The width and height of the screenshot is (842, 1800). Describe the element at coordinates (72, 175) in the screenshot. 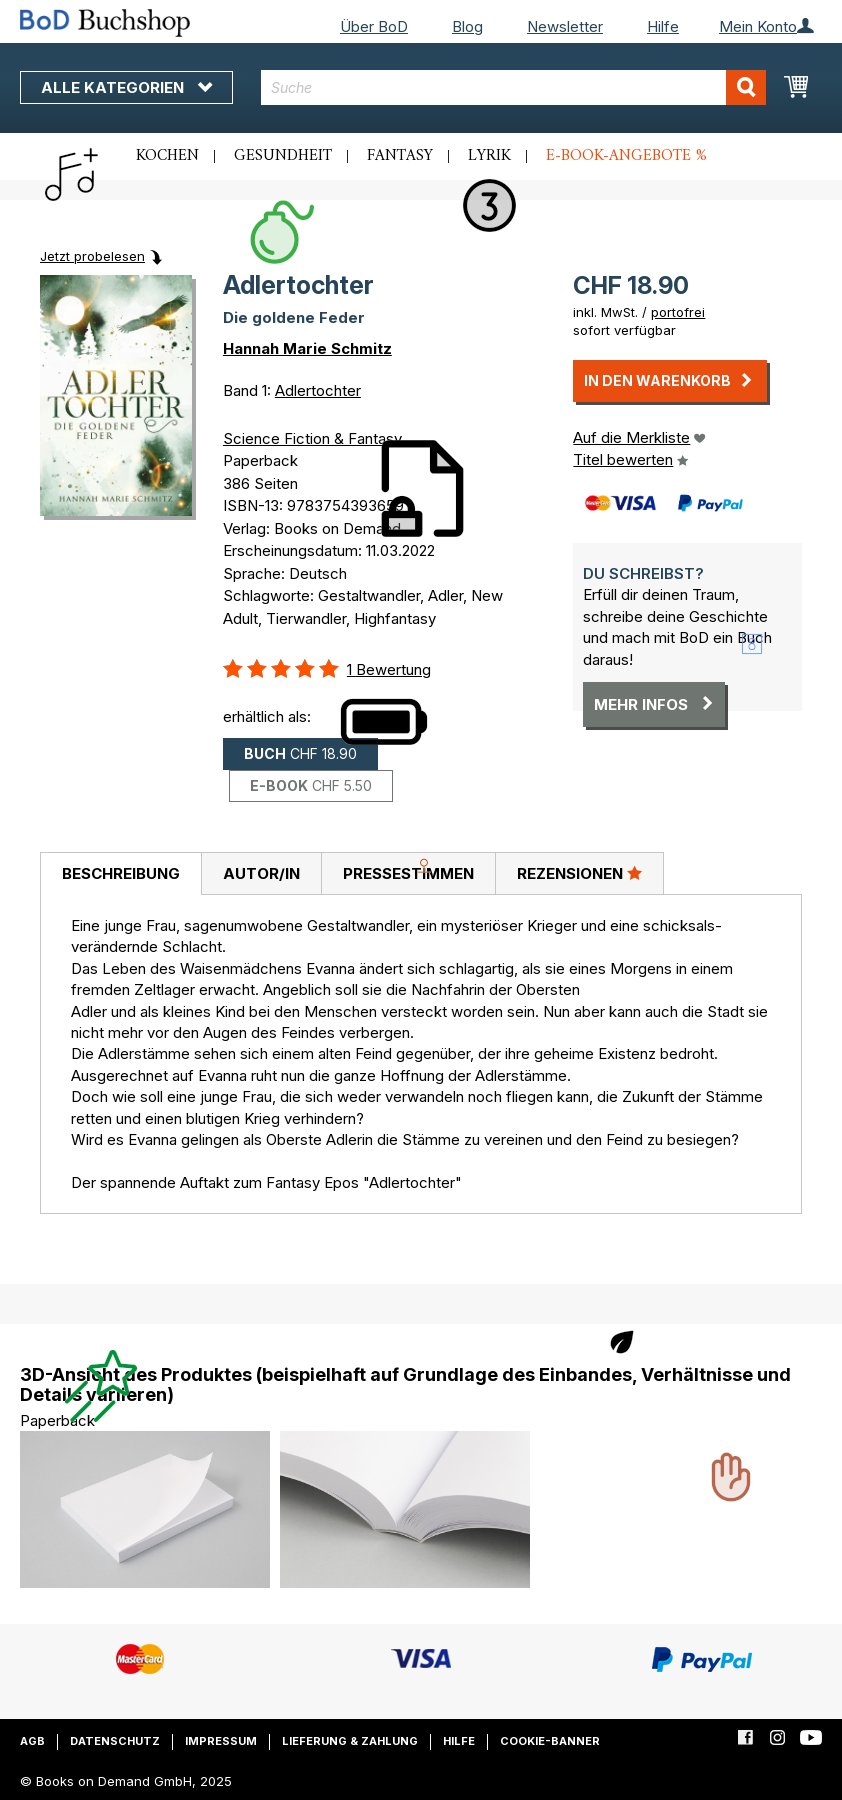

I see `add a new song to your library` at that location.